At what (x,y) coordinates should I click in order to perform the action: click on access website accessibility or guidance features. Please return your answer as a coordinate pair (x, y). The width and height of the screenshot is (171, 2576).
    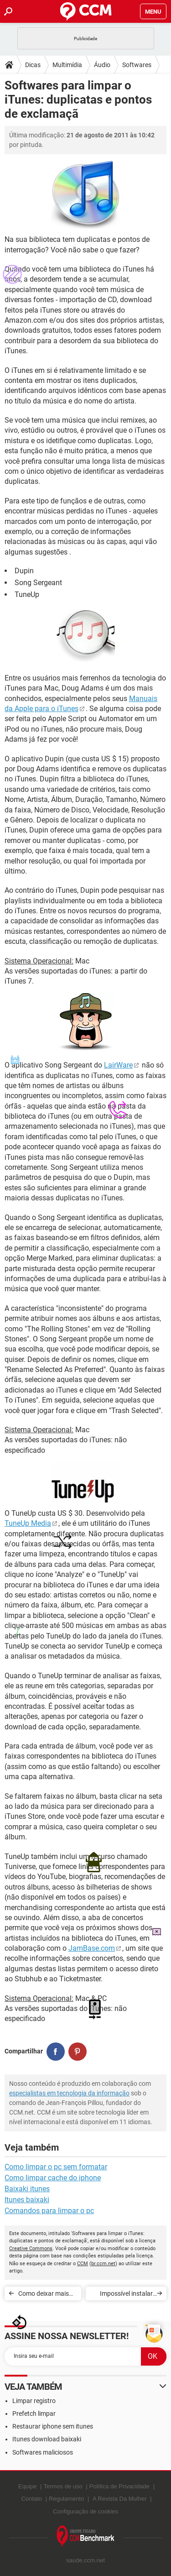
    Looking at the image, I should click on (93, 1863).